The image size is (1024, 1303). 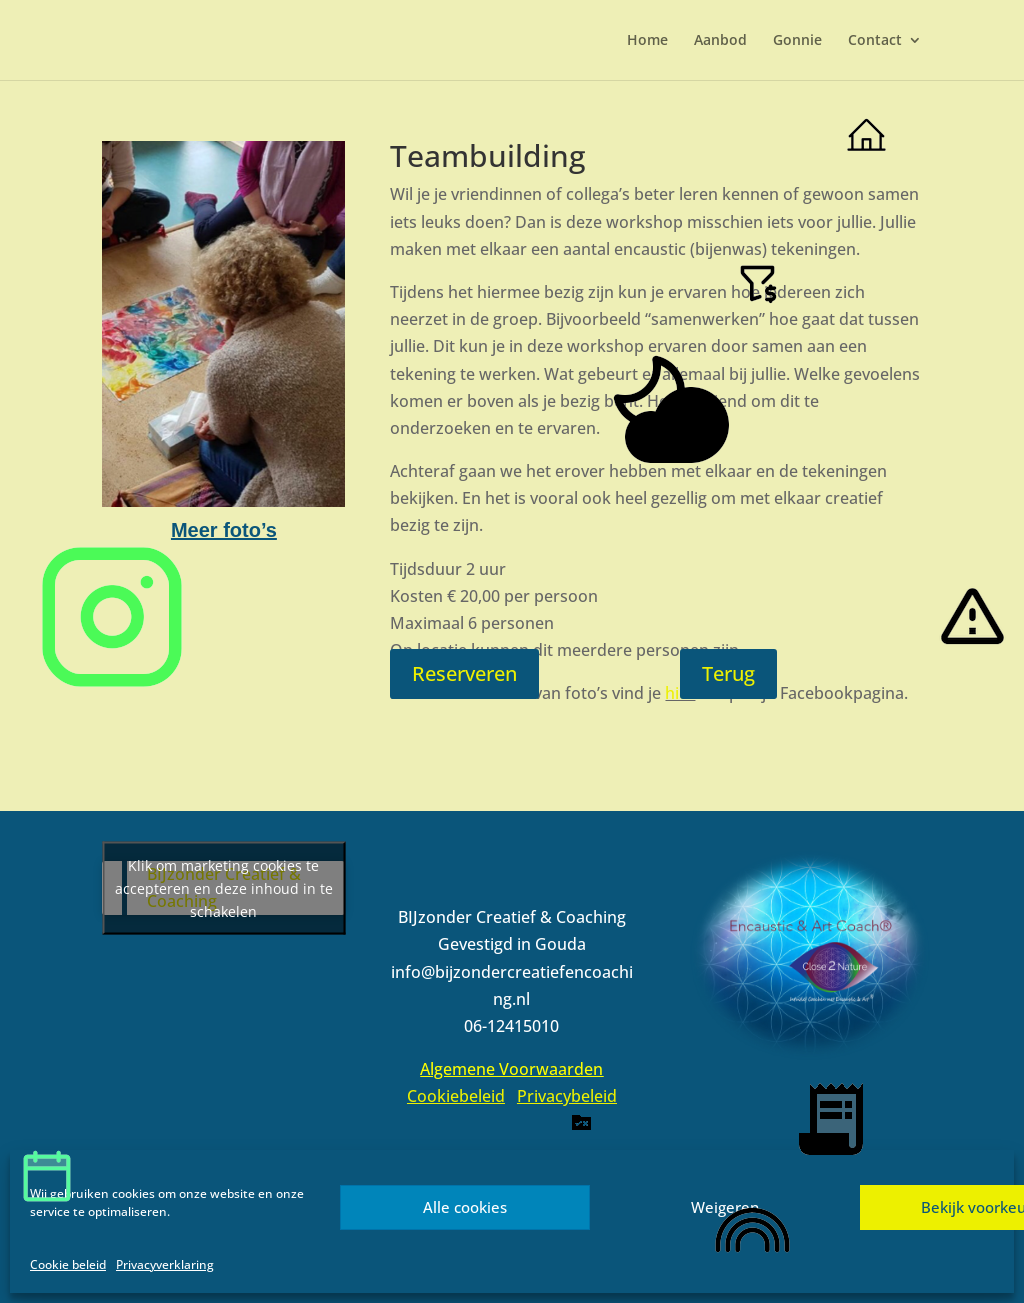 I want to click on view receipt or transaction details, so click(x=831, y=1119).